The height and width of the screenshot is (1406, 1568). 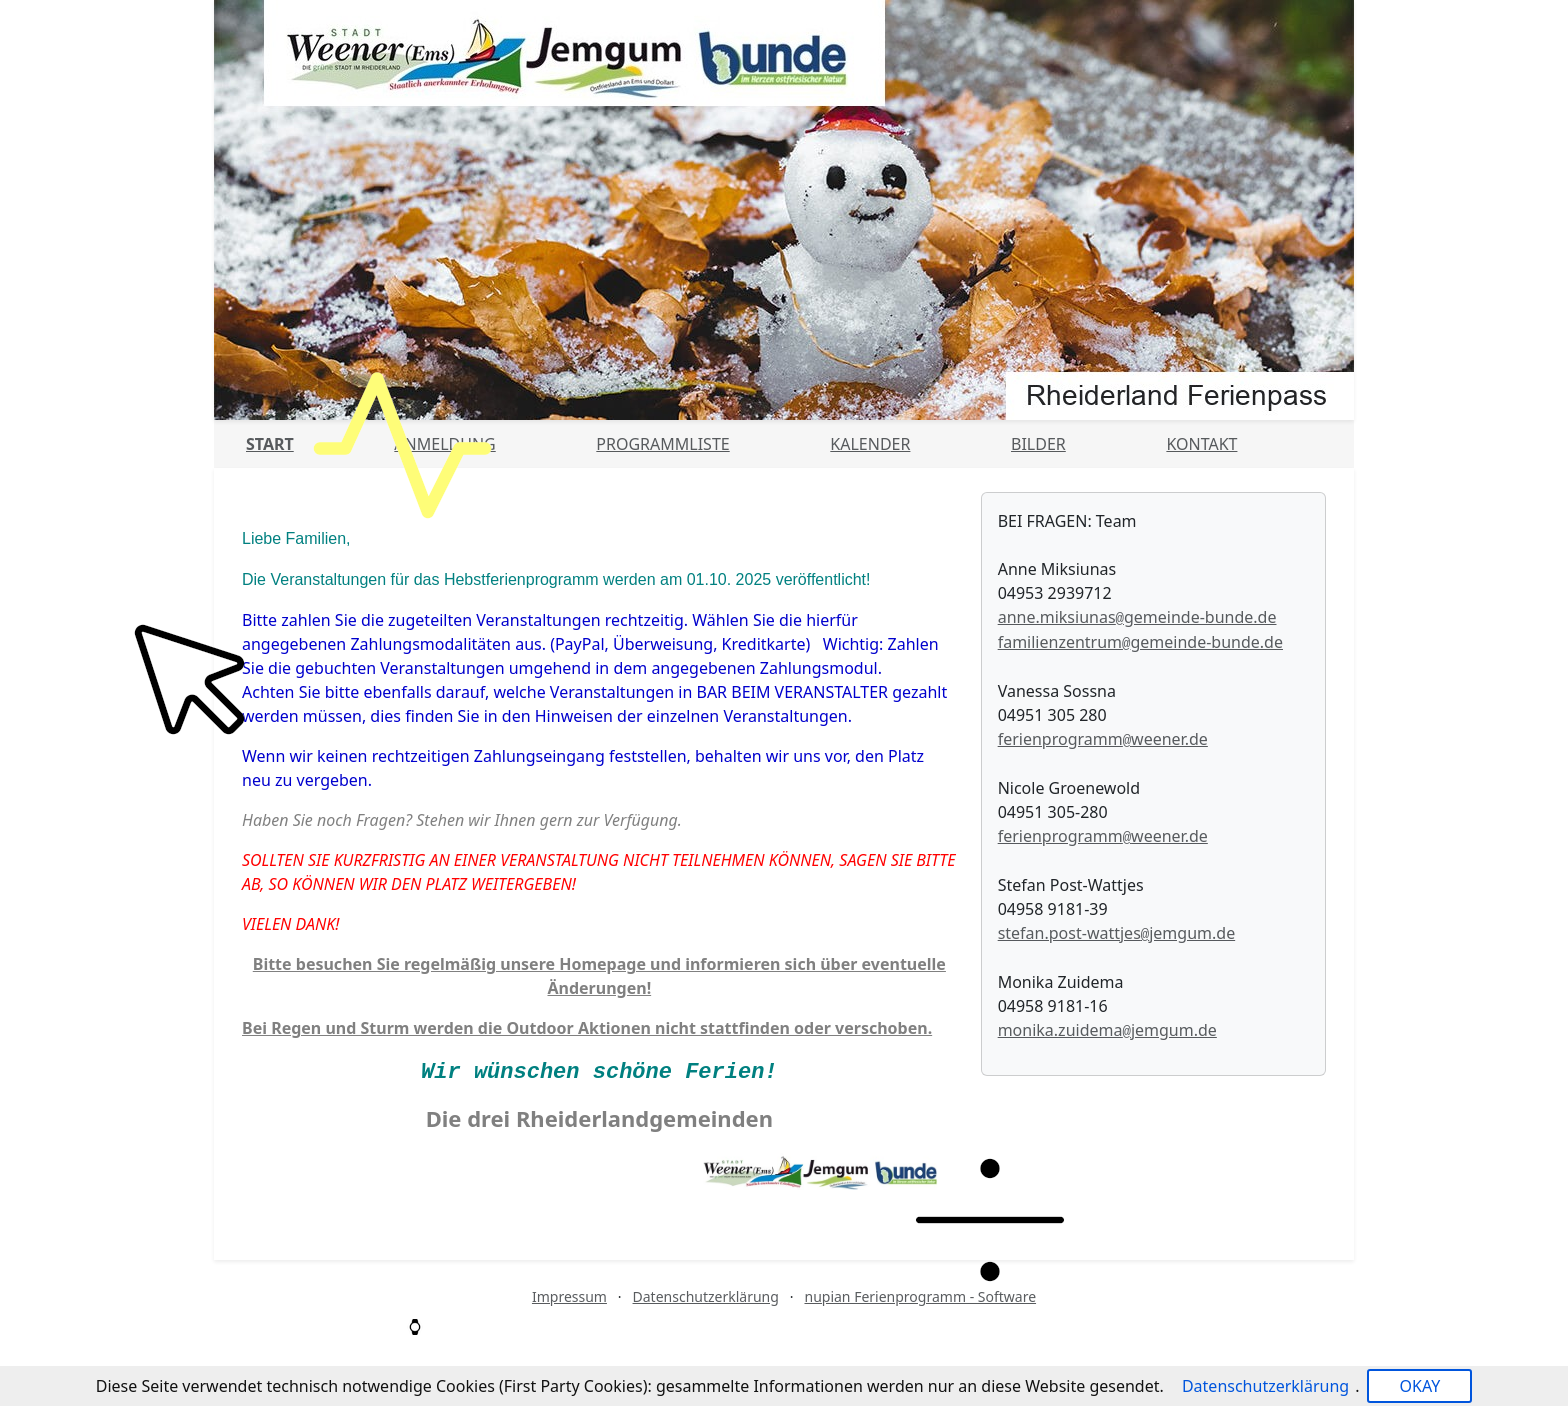 I want to click on perform division operation, so click(x=990, y=1220).